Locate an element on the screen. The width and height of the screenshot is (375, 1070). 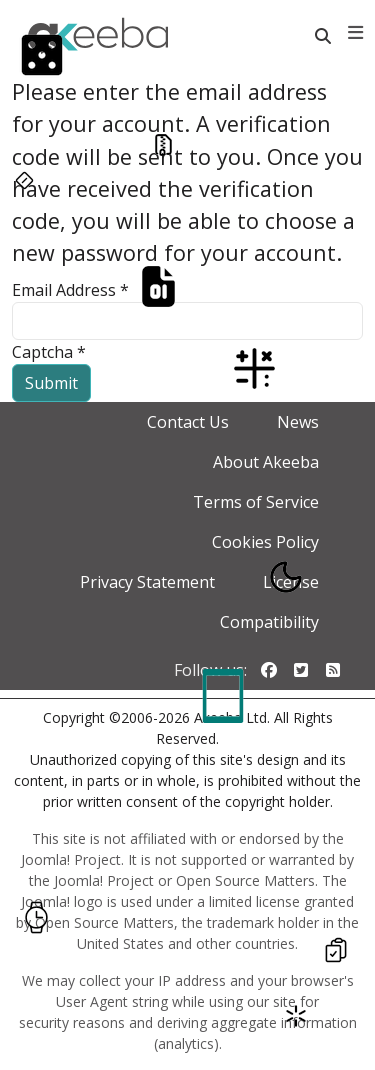
switch to tablet display mode is located at coordinates (223, 696).